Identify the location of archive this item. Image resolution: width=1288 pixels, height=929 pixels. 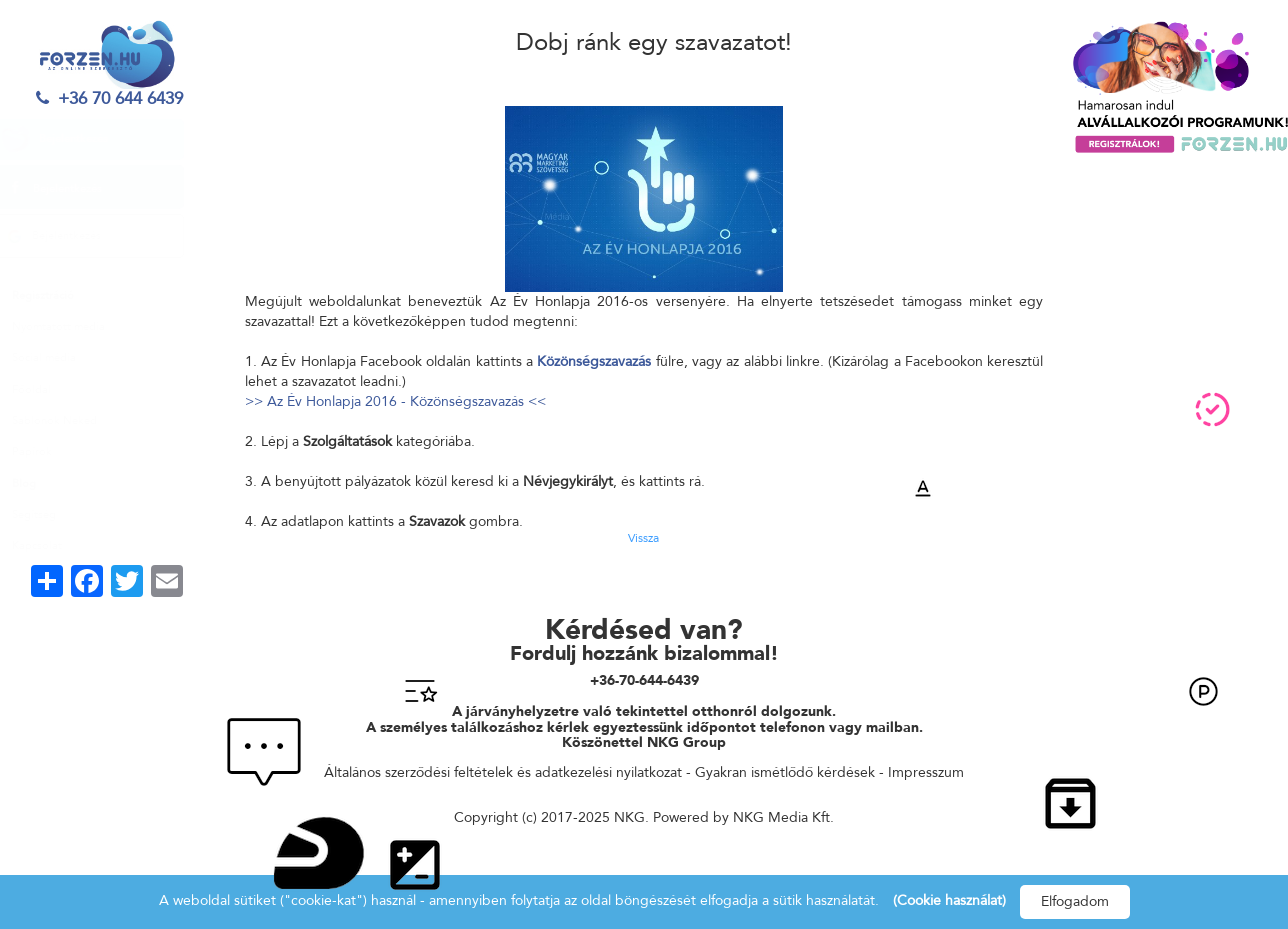
(1070, 803).